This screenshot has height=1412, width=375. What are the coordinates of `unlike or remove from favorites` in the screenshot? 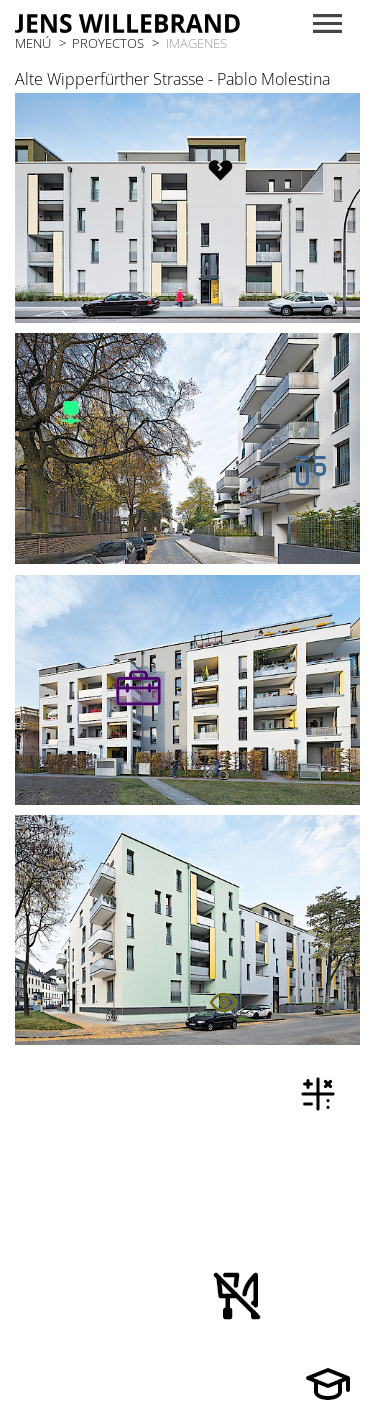 It's located at (220, 169).